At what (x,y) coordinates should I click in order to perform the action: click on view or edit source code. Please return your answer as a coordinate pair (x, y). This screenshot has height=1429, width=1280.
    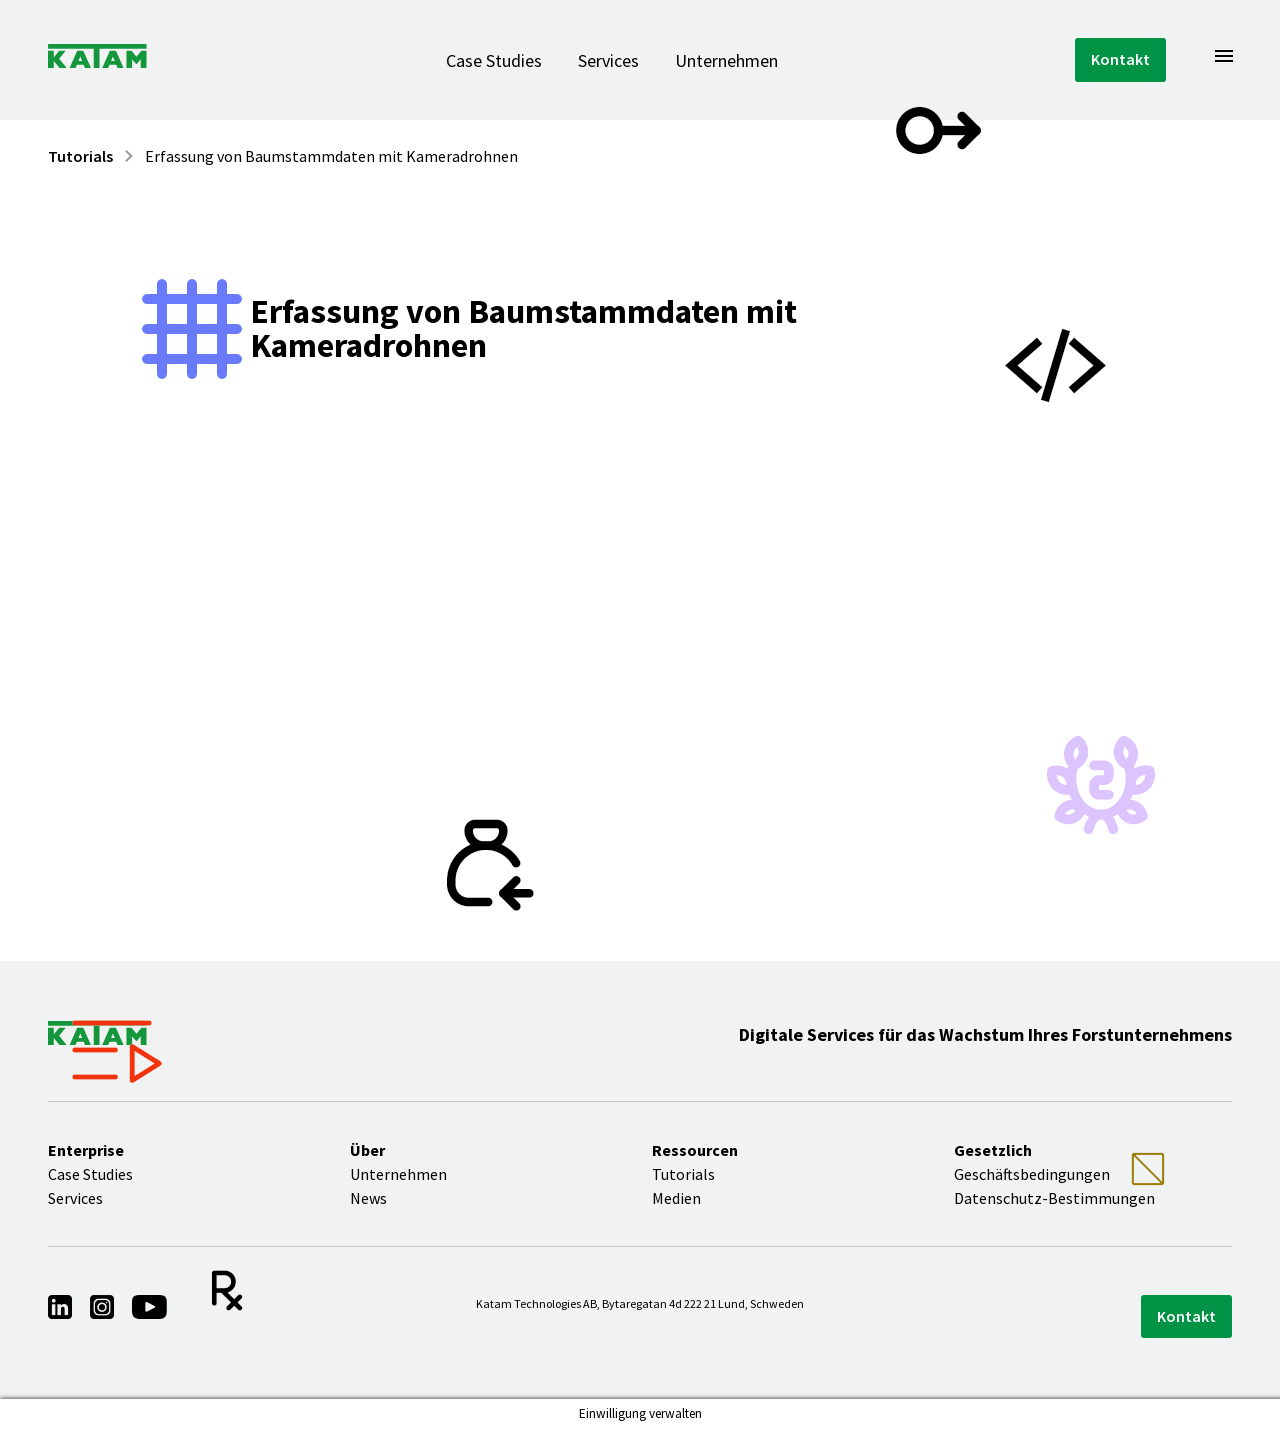
    Looking at the image, I should click on (1055, 365).